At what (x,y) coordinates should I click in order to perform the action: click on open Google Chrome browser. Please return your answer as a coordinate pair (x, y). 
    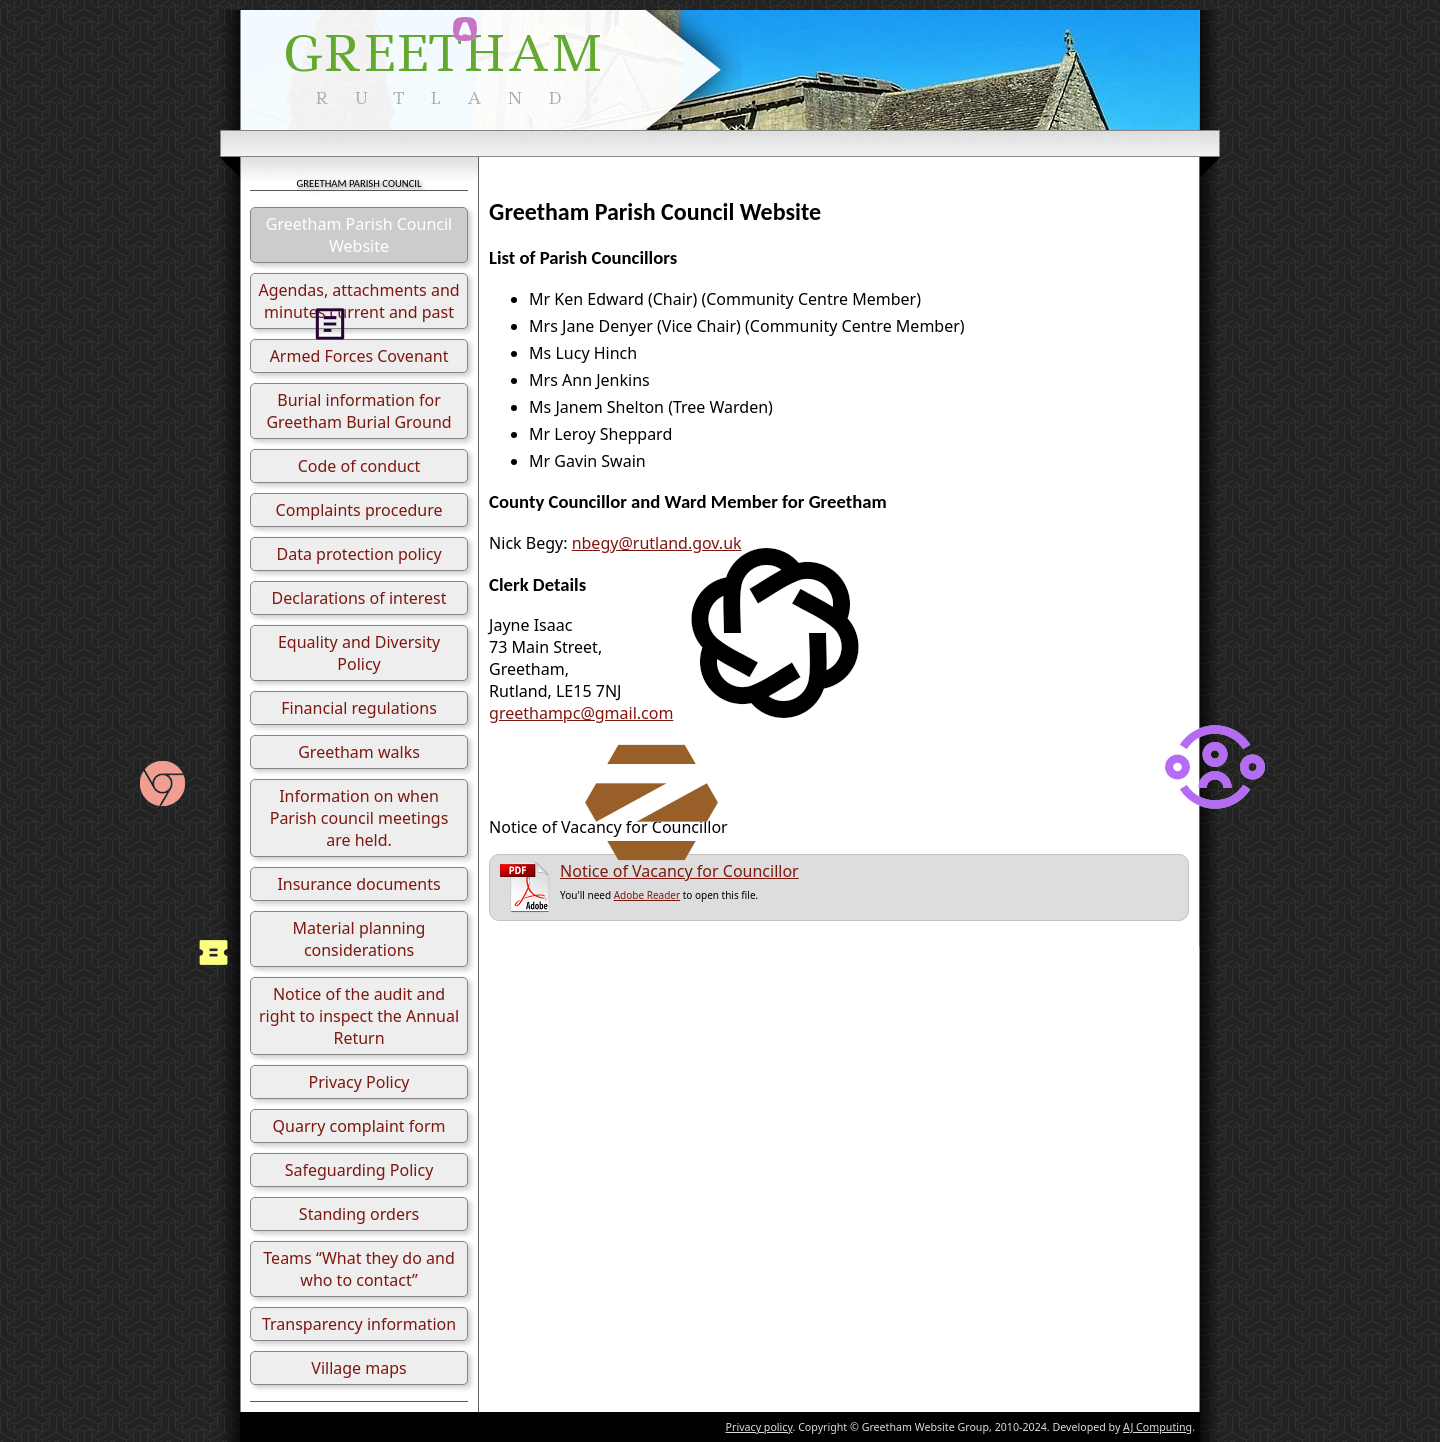
    Looking at the image, I should click on (162, 783).